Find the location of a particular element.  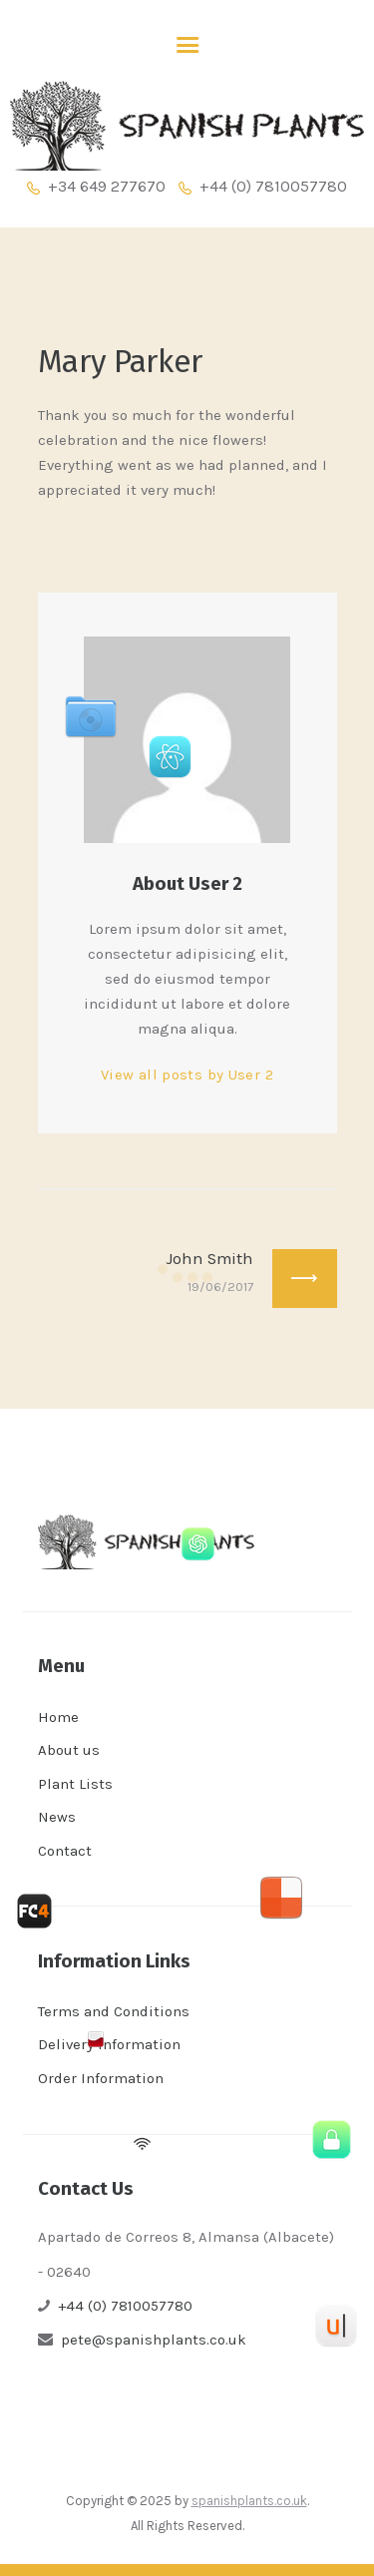

indicates wireless network connection status is located at coordinates (142, 2143).